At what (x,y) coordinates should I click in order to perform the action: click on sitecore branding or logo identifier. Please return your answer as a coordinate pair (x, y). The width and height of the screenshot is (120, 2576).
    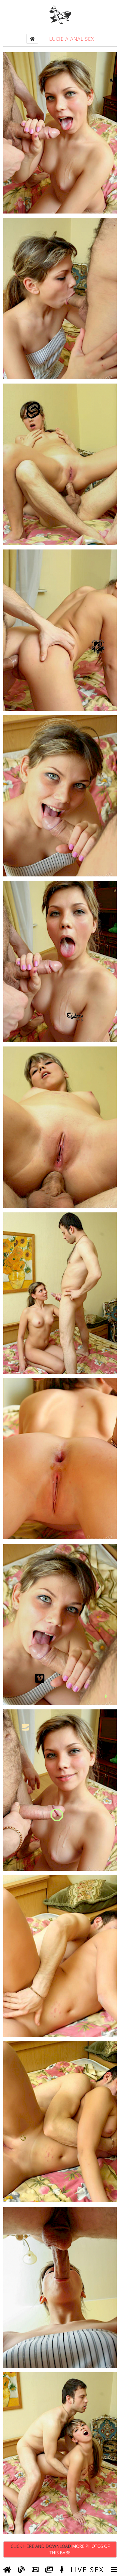
    Looking at the image, I should click on (23, 2138).